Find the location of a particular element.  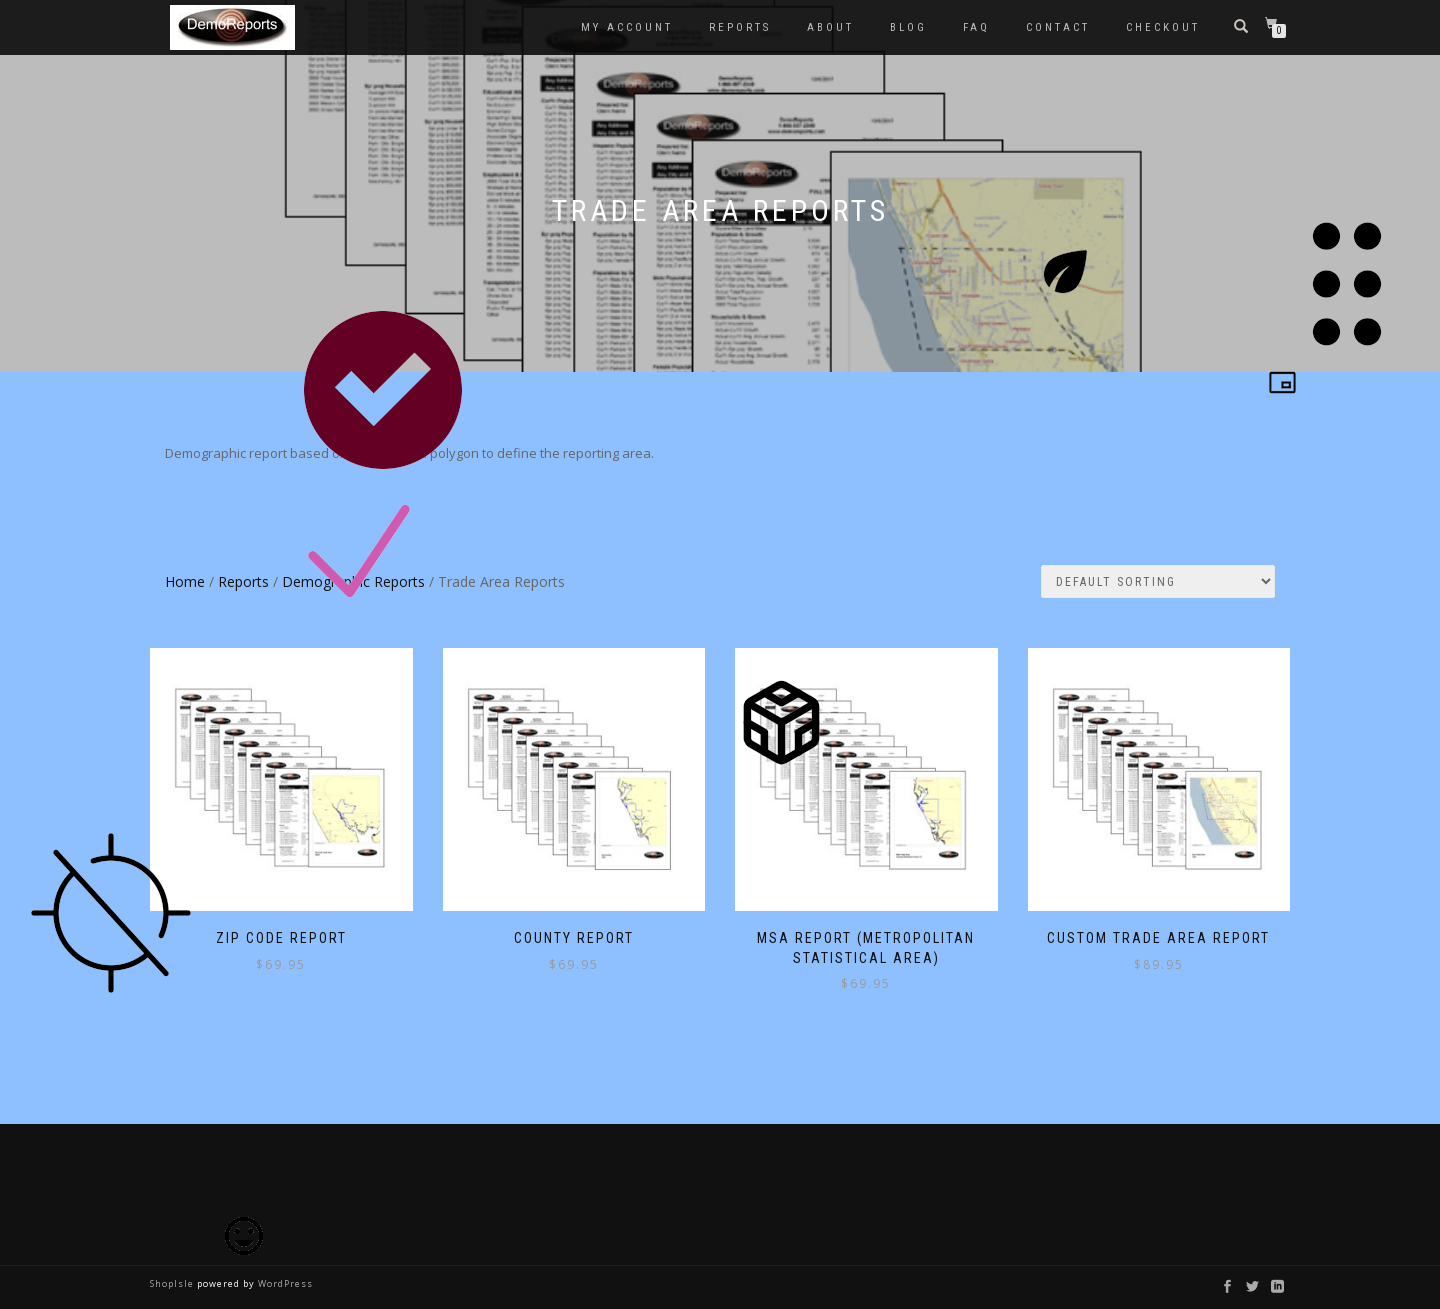

enable picture-in-picture mode is located at coordinates (1282, 382).